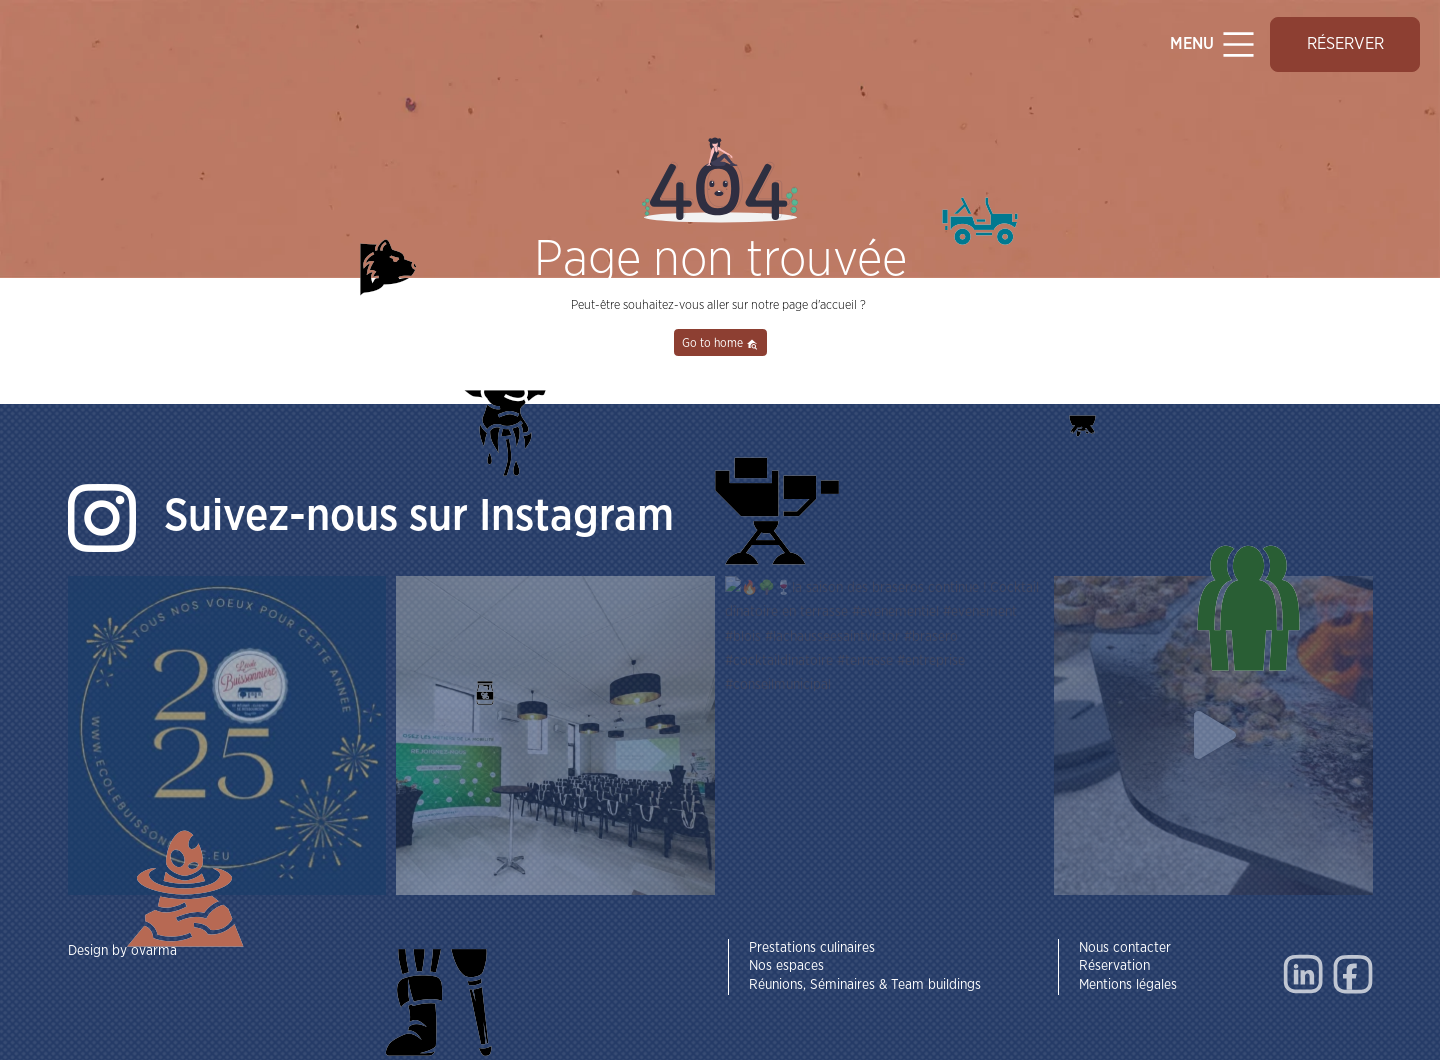  I want to click on koholint egg icon from the legend of zelda: link's awakening, so click(184, 886).